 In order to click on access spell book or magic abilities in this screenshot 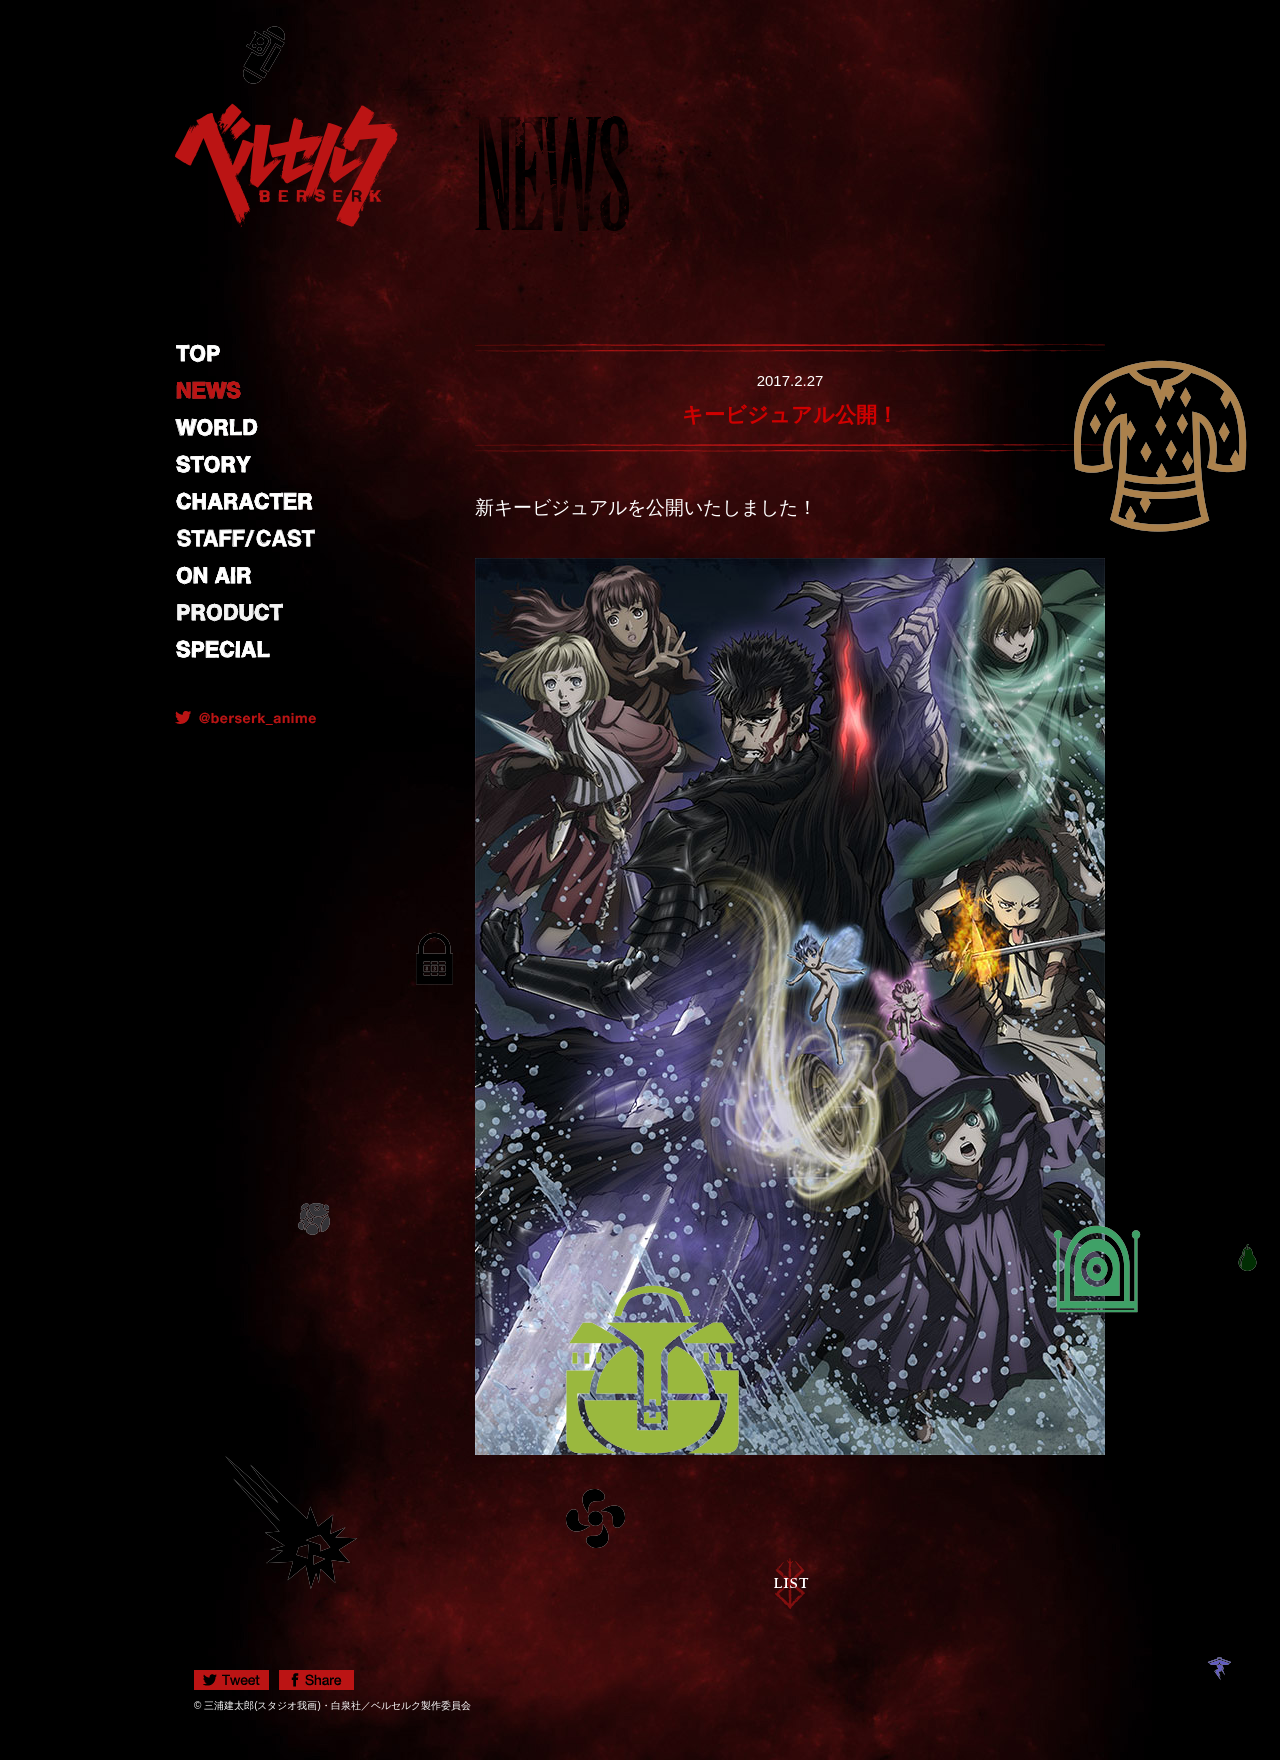, I will do `click(1219, 1668)`.